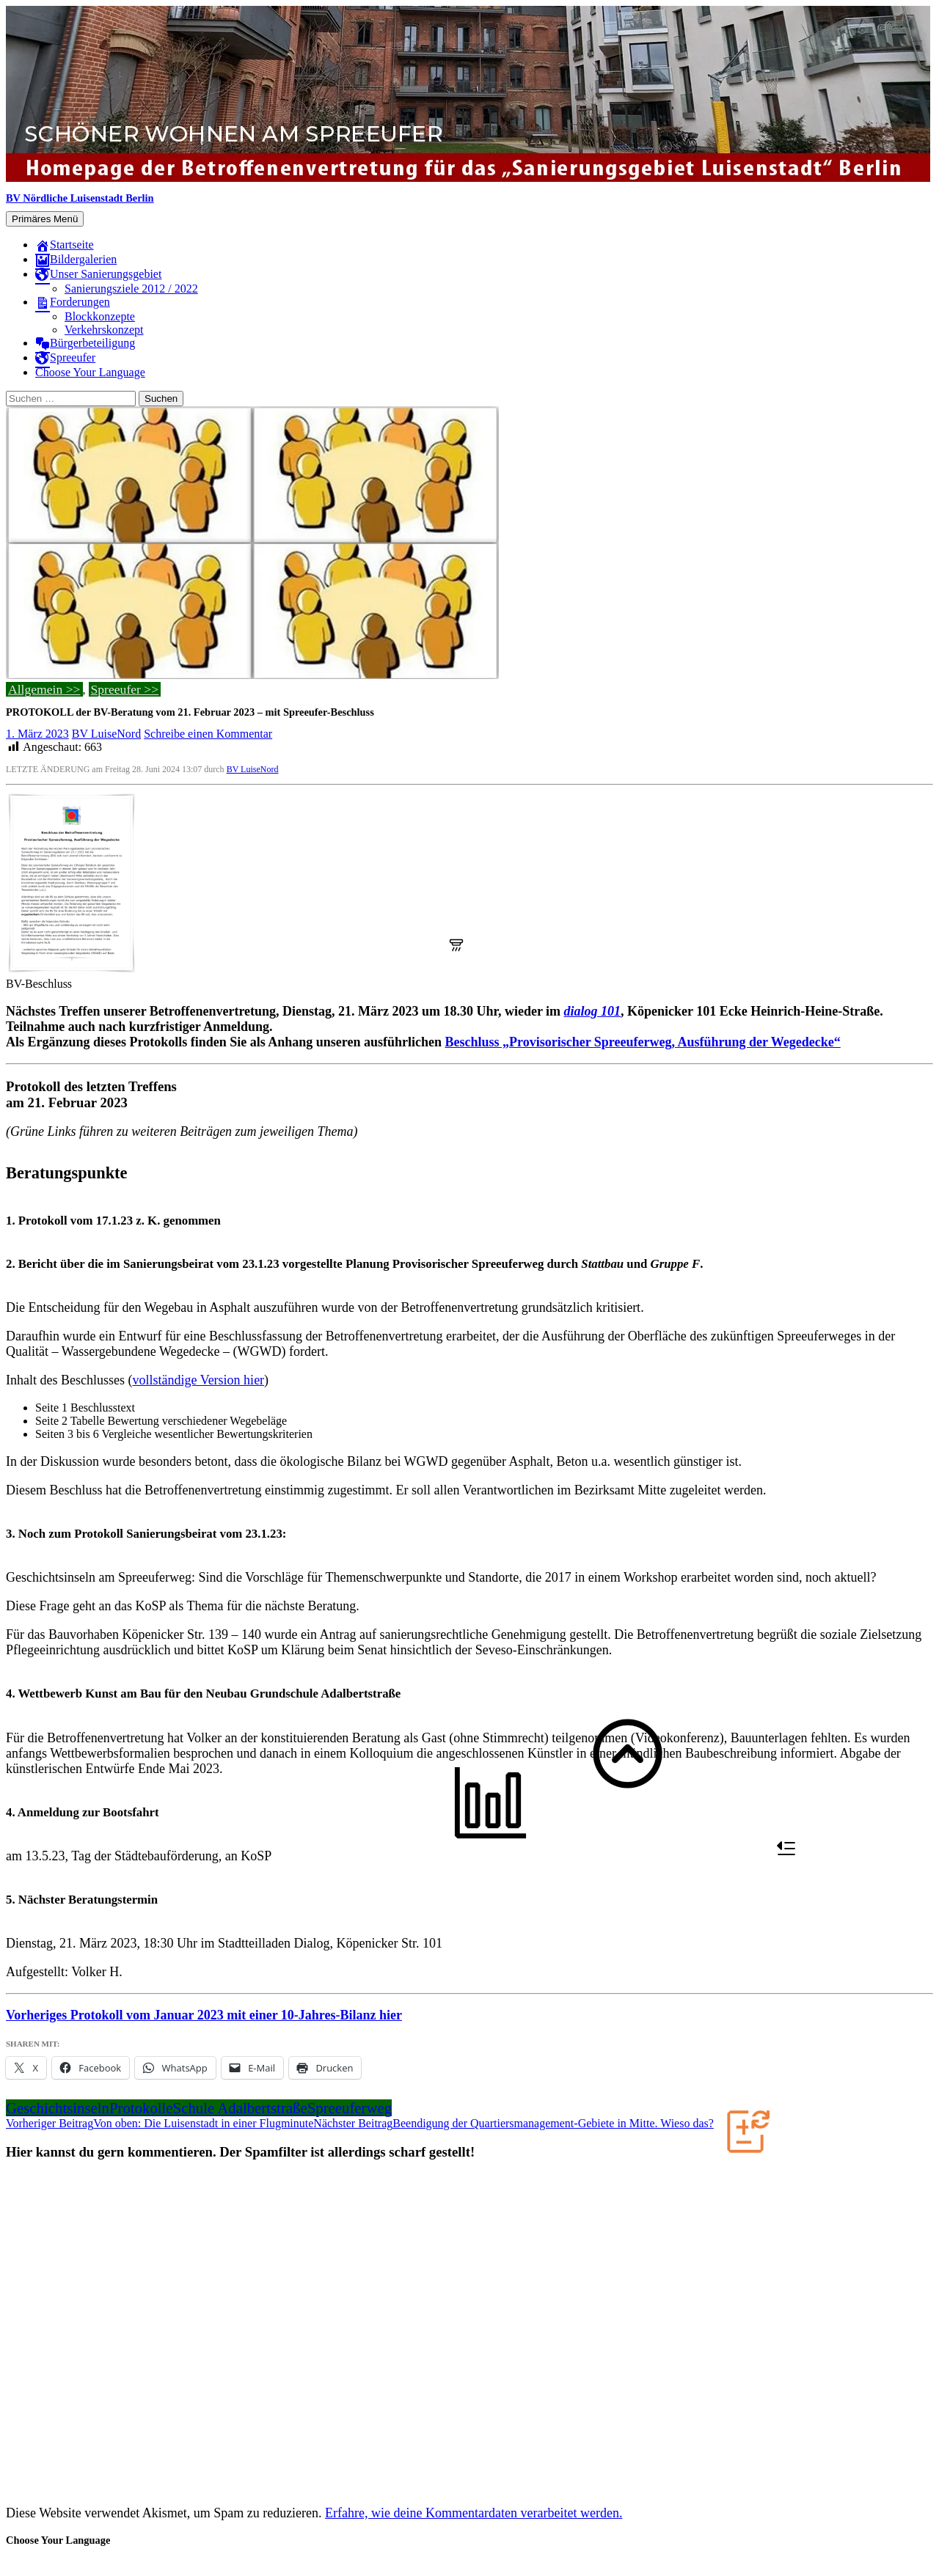 This screenshot has width=939, height=2576. Describe the element at coordinates (490, 1808) in the screenshot. I see `view analytics or statistics` at that location.